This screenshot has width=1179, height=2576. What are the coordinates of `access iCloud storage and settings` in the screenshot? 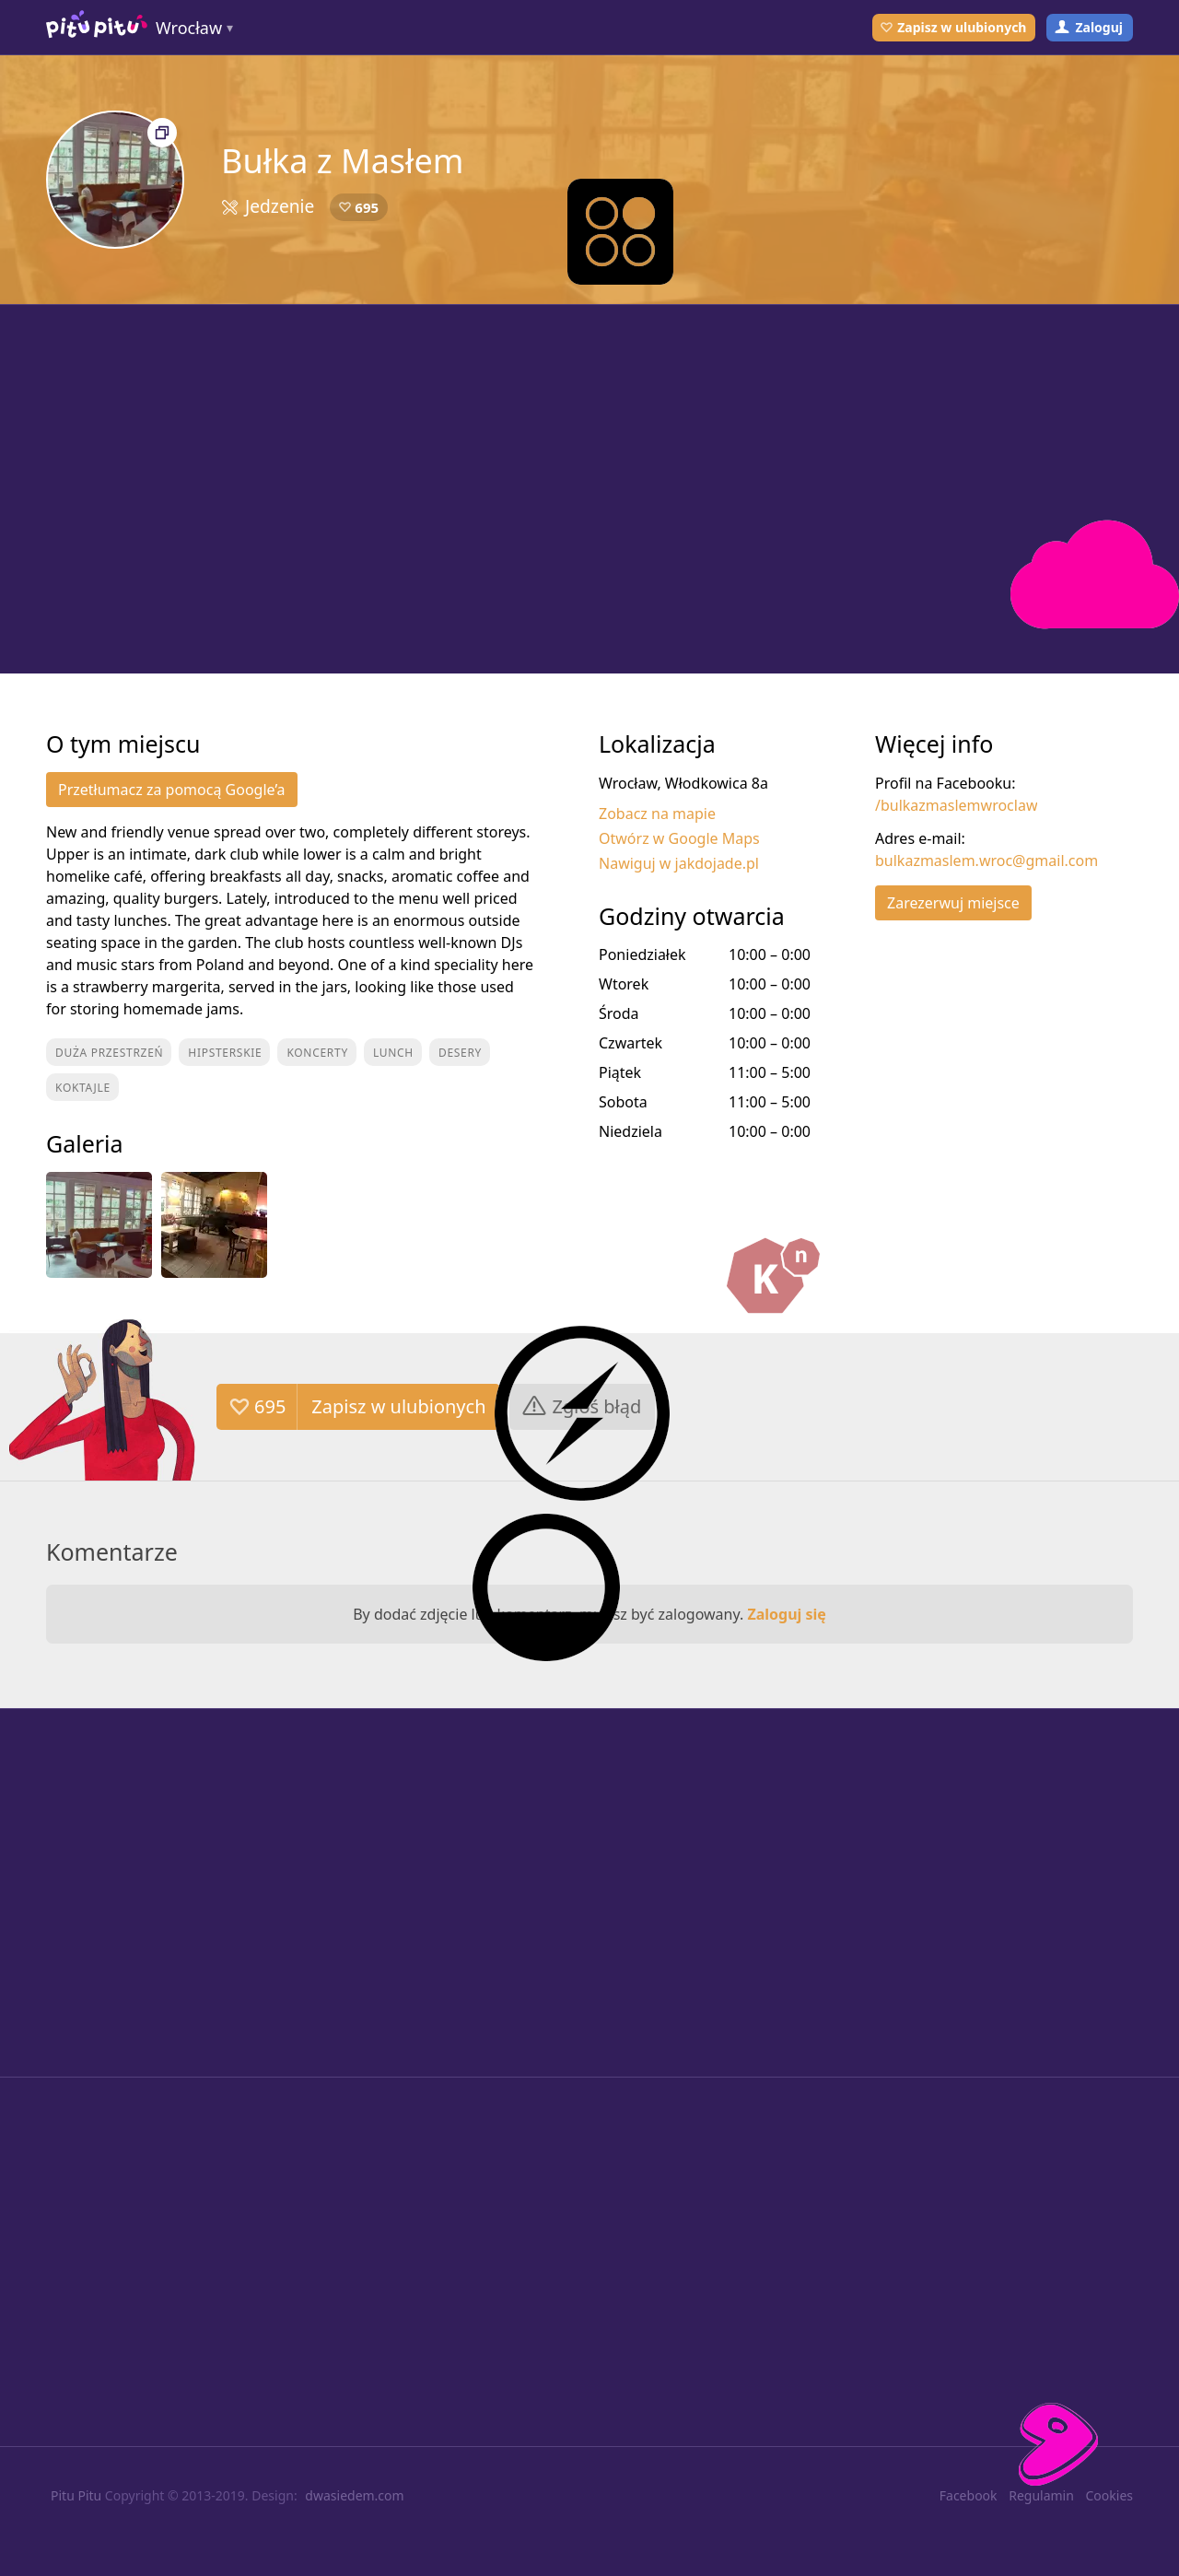 It's located at (1094, 574).